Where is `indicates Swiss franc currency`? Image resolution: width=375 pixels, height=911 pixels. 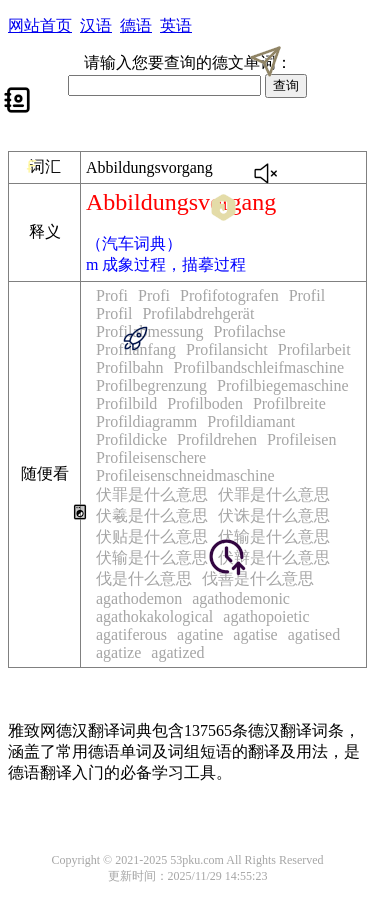 indicates Swiss franc currency is located at coordinates (31, 166).